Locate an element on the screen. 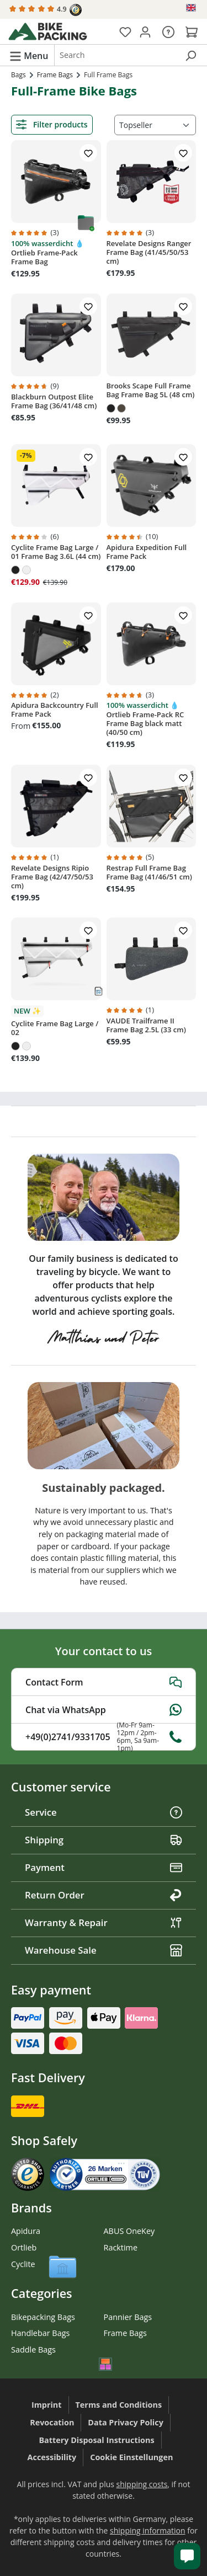  select all items in the current view is located at coordinates (105, 2364).